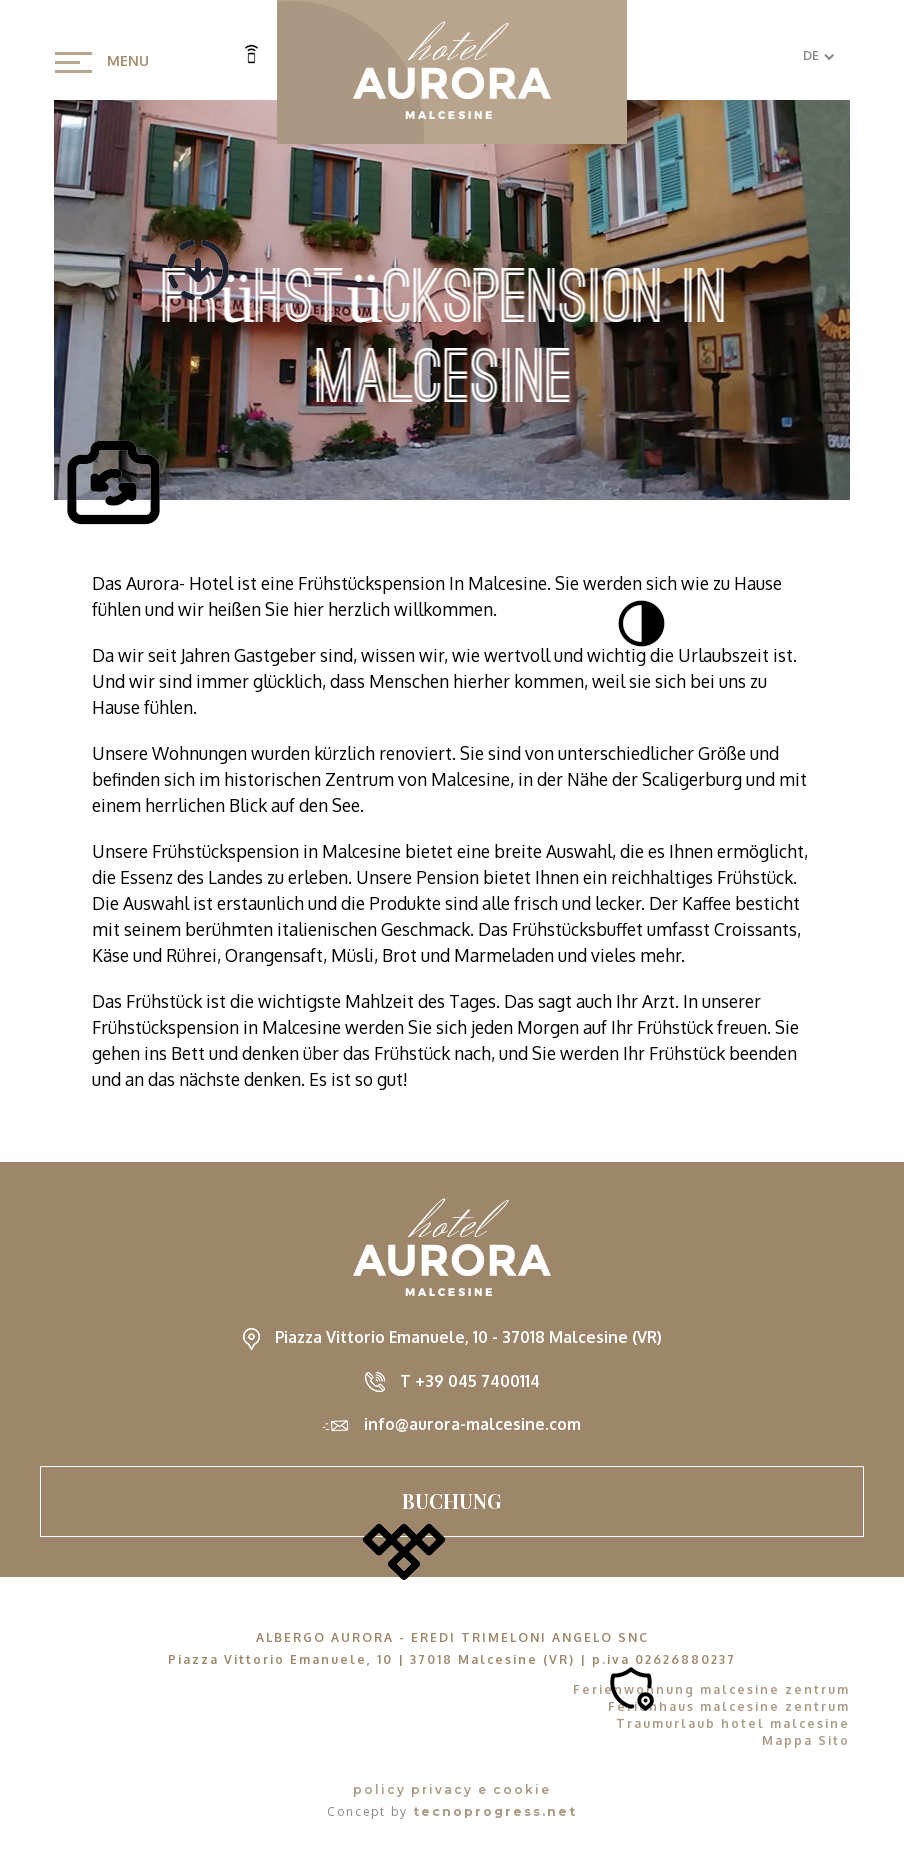  I want to click on enable speakerphone during a call, so click(251, 54).